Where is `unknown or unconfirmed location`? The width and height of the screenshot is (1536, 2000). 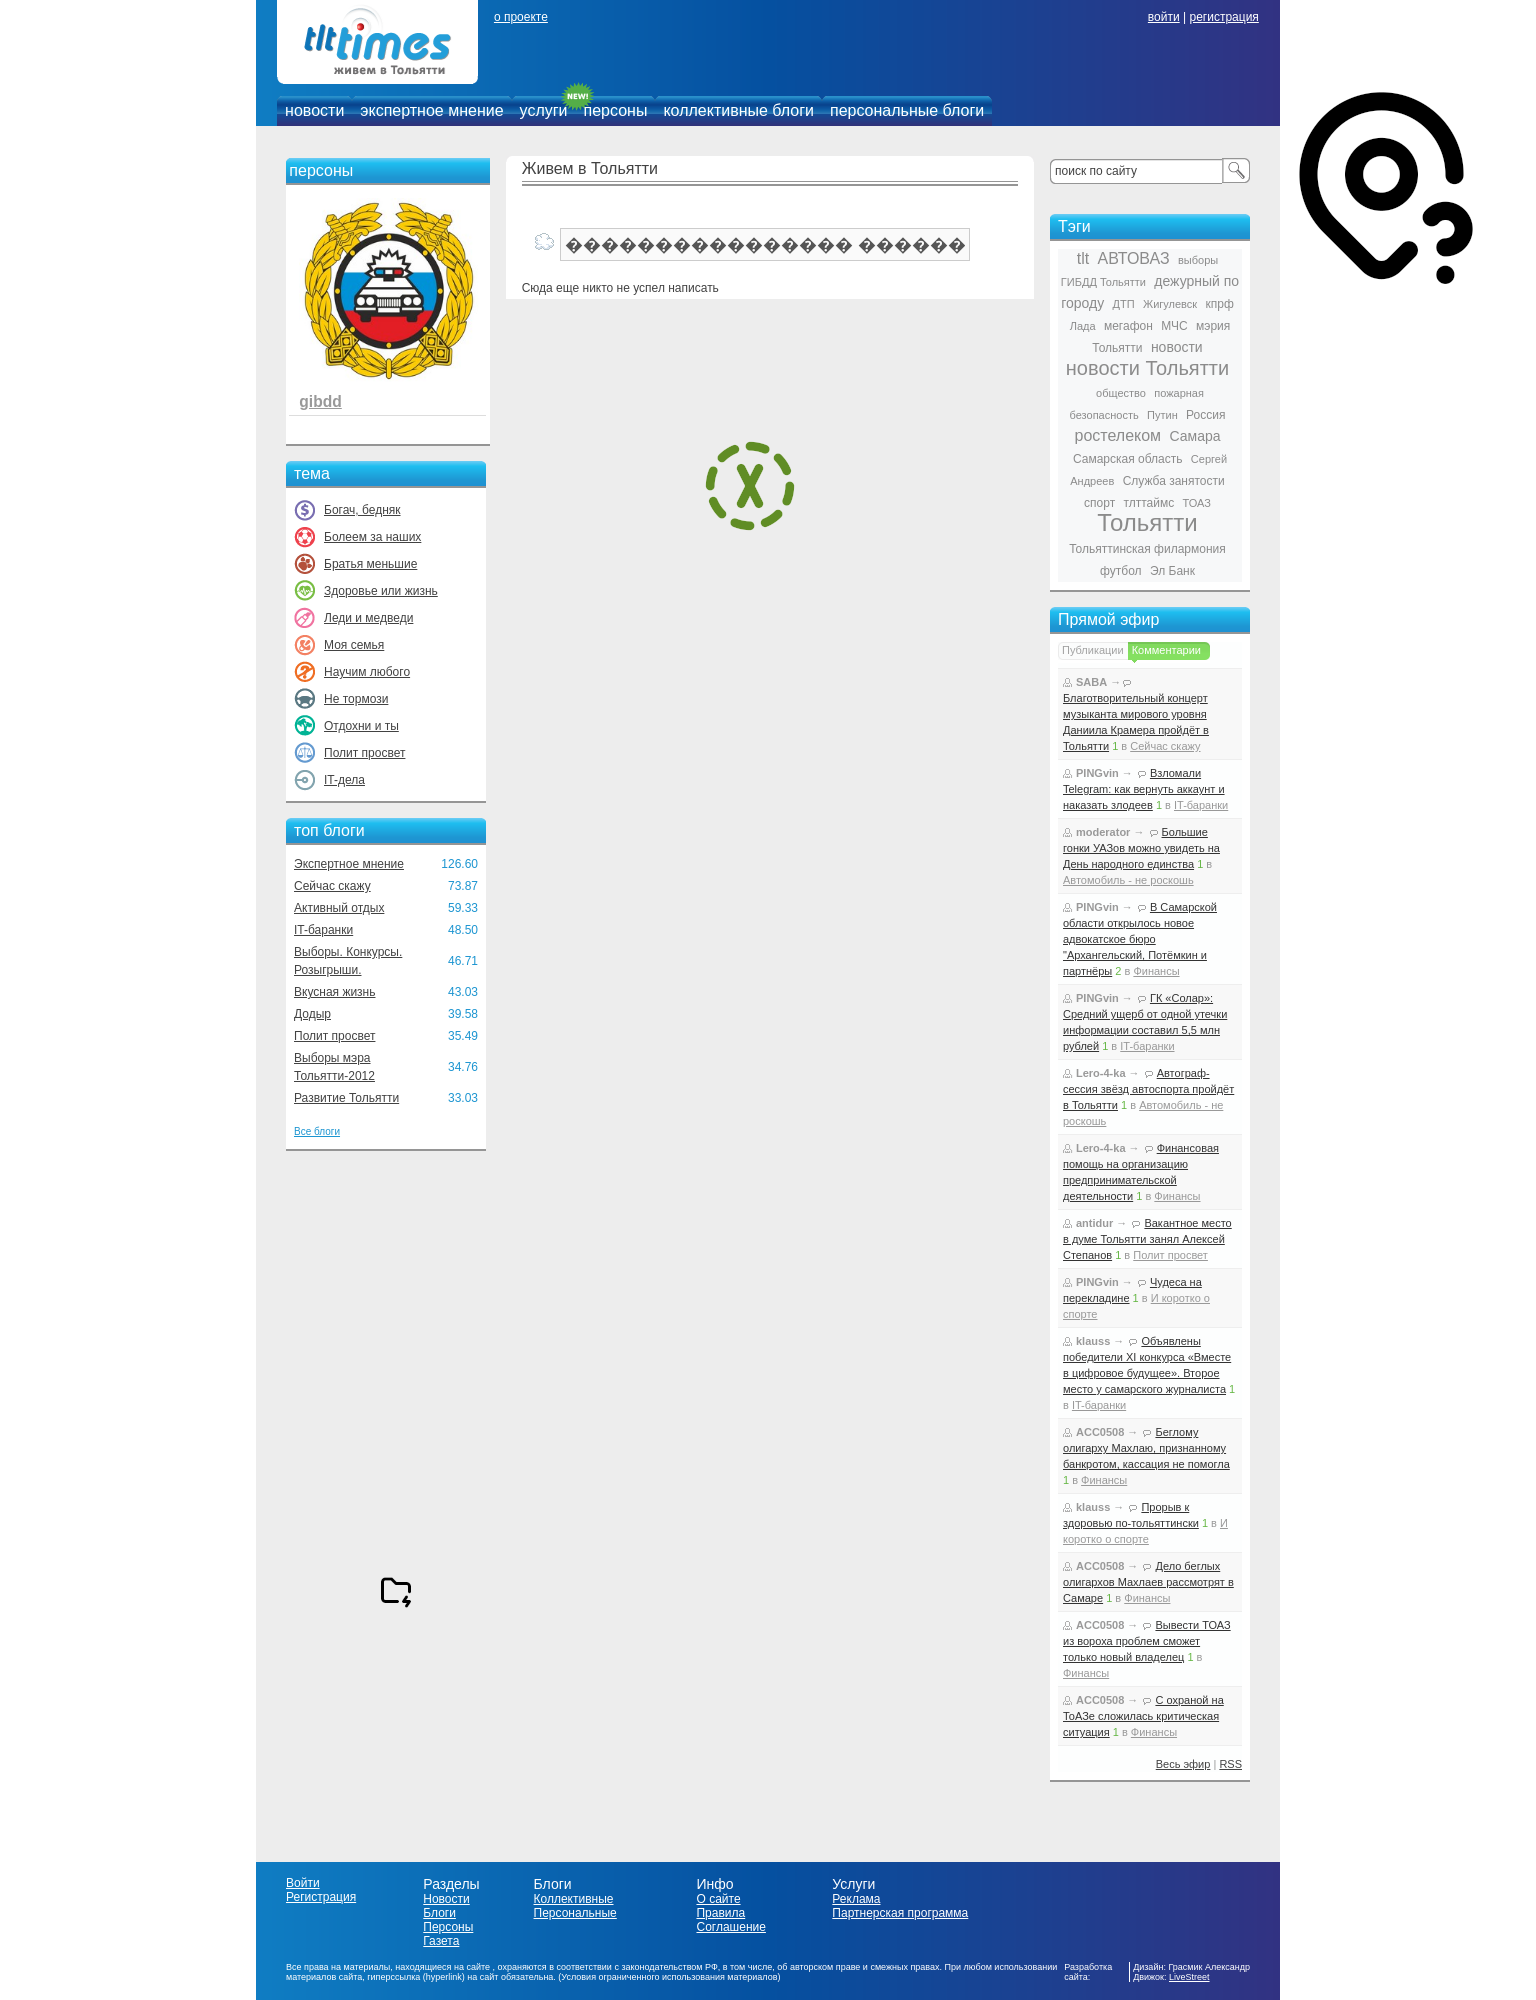
unknown or unconfirmed location is located at coordinates (1381, 183).